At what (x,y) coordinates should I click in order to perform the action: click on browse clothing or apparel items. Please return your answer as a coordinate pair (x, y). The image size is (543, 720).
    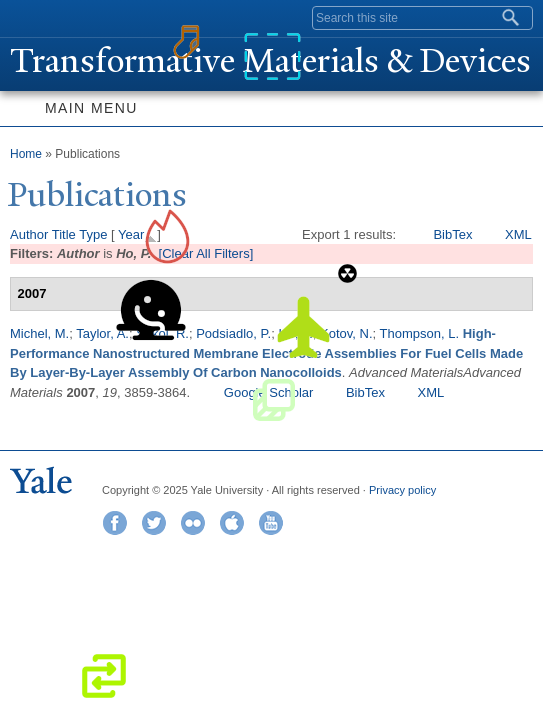
    Looking at the image, I should click on (187, 41).